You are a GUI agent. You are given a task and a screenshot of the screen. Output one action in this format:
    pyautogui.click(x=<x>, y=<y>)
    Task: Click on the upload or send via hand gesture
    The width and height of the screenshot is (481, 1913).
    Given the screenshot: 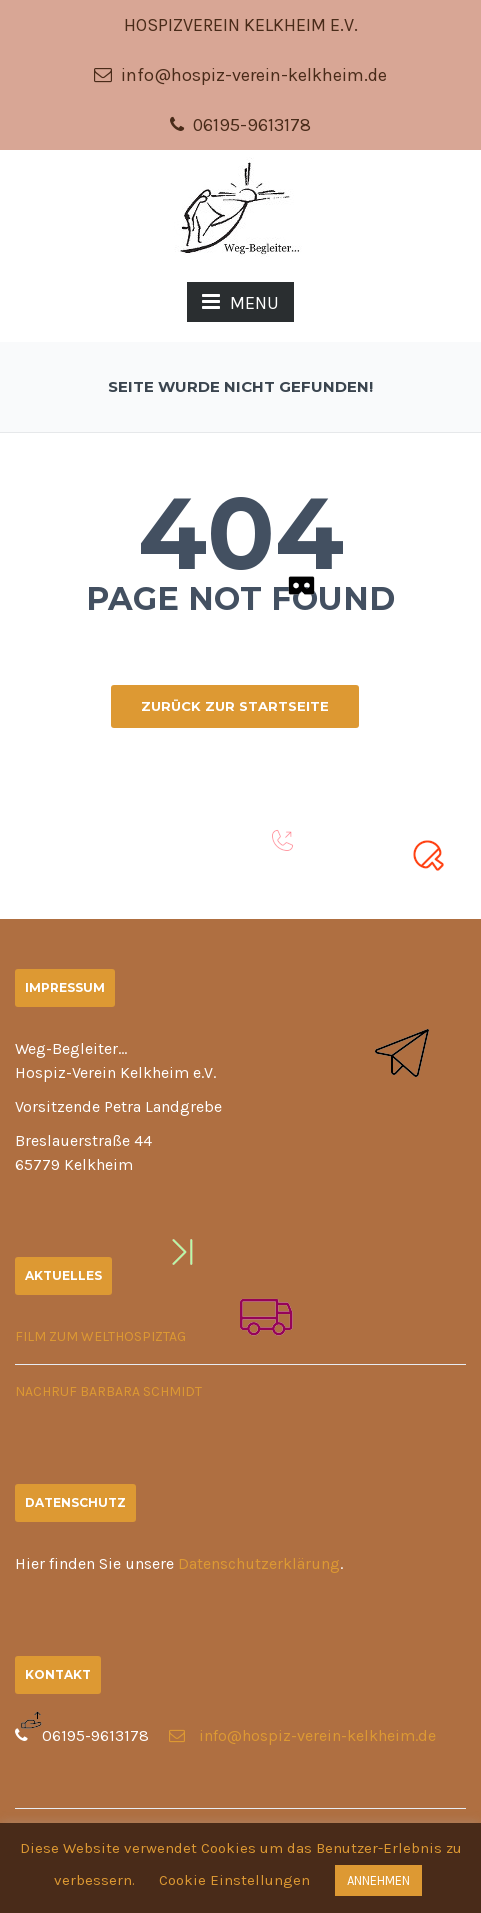 What is the action you would take?
    pyautogui.click(x=32, y=1721)
    